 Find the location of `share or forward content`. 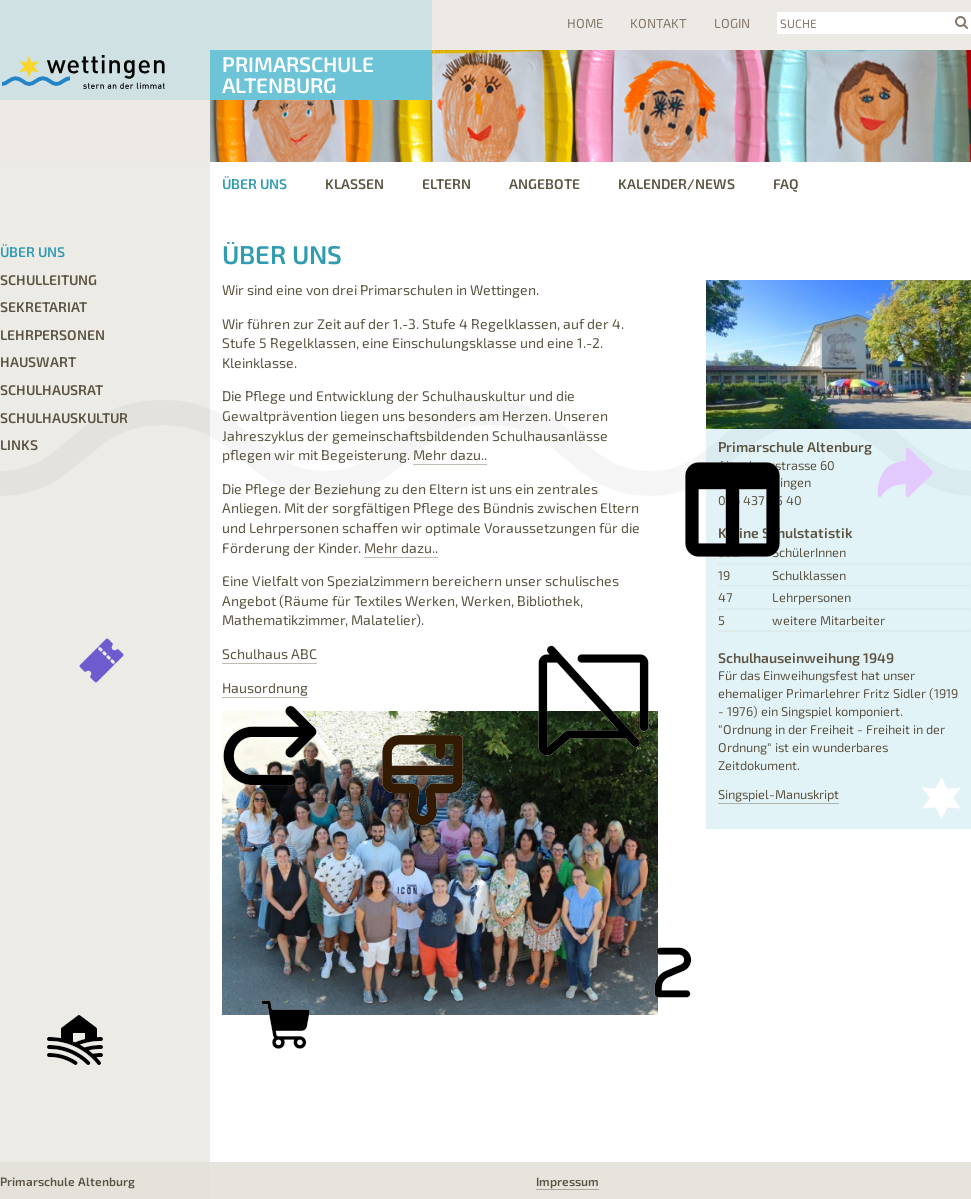

share or forward content is located at coordinates (905, 472).